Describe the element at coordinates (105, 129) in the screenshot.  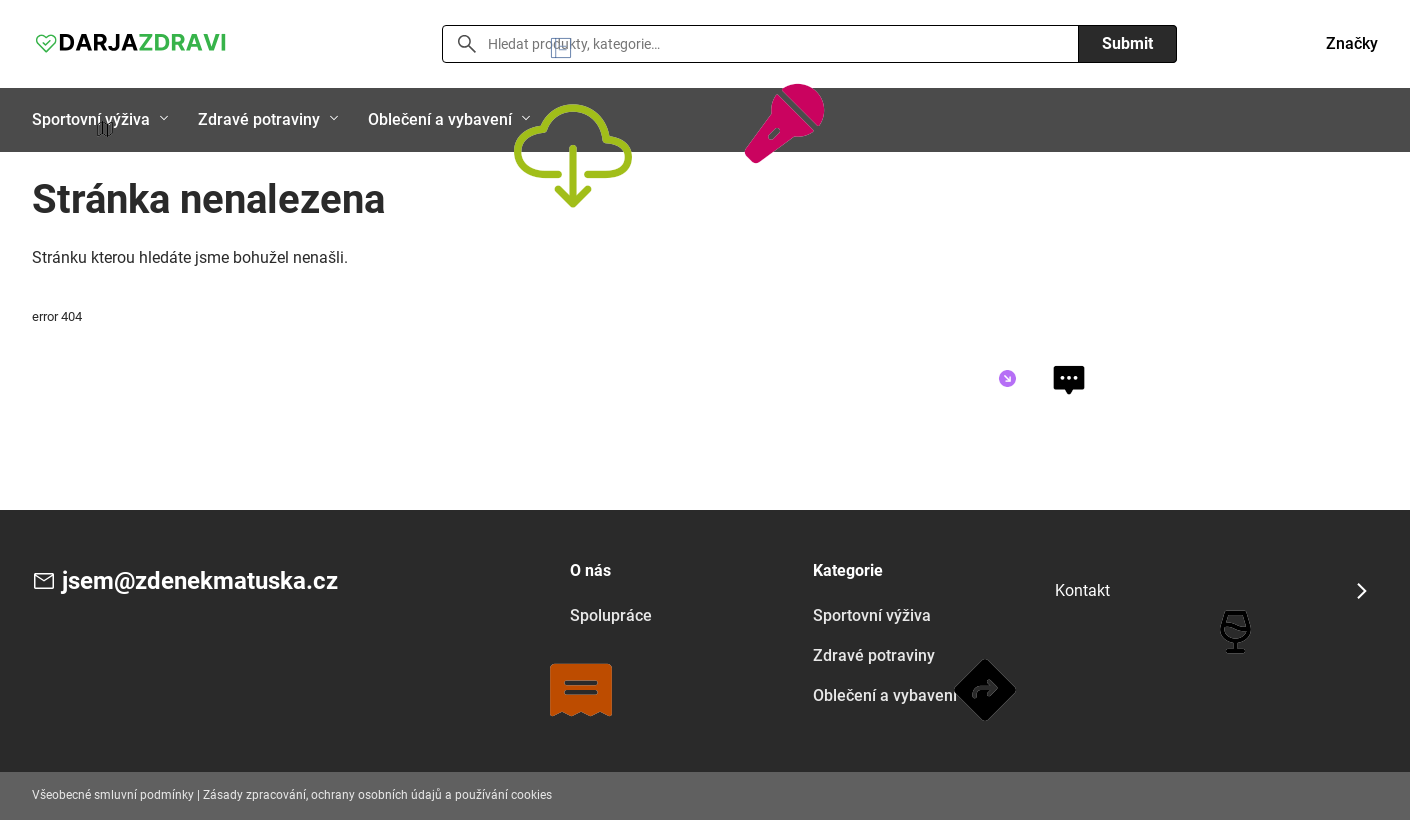
I see `view map` at that location.